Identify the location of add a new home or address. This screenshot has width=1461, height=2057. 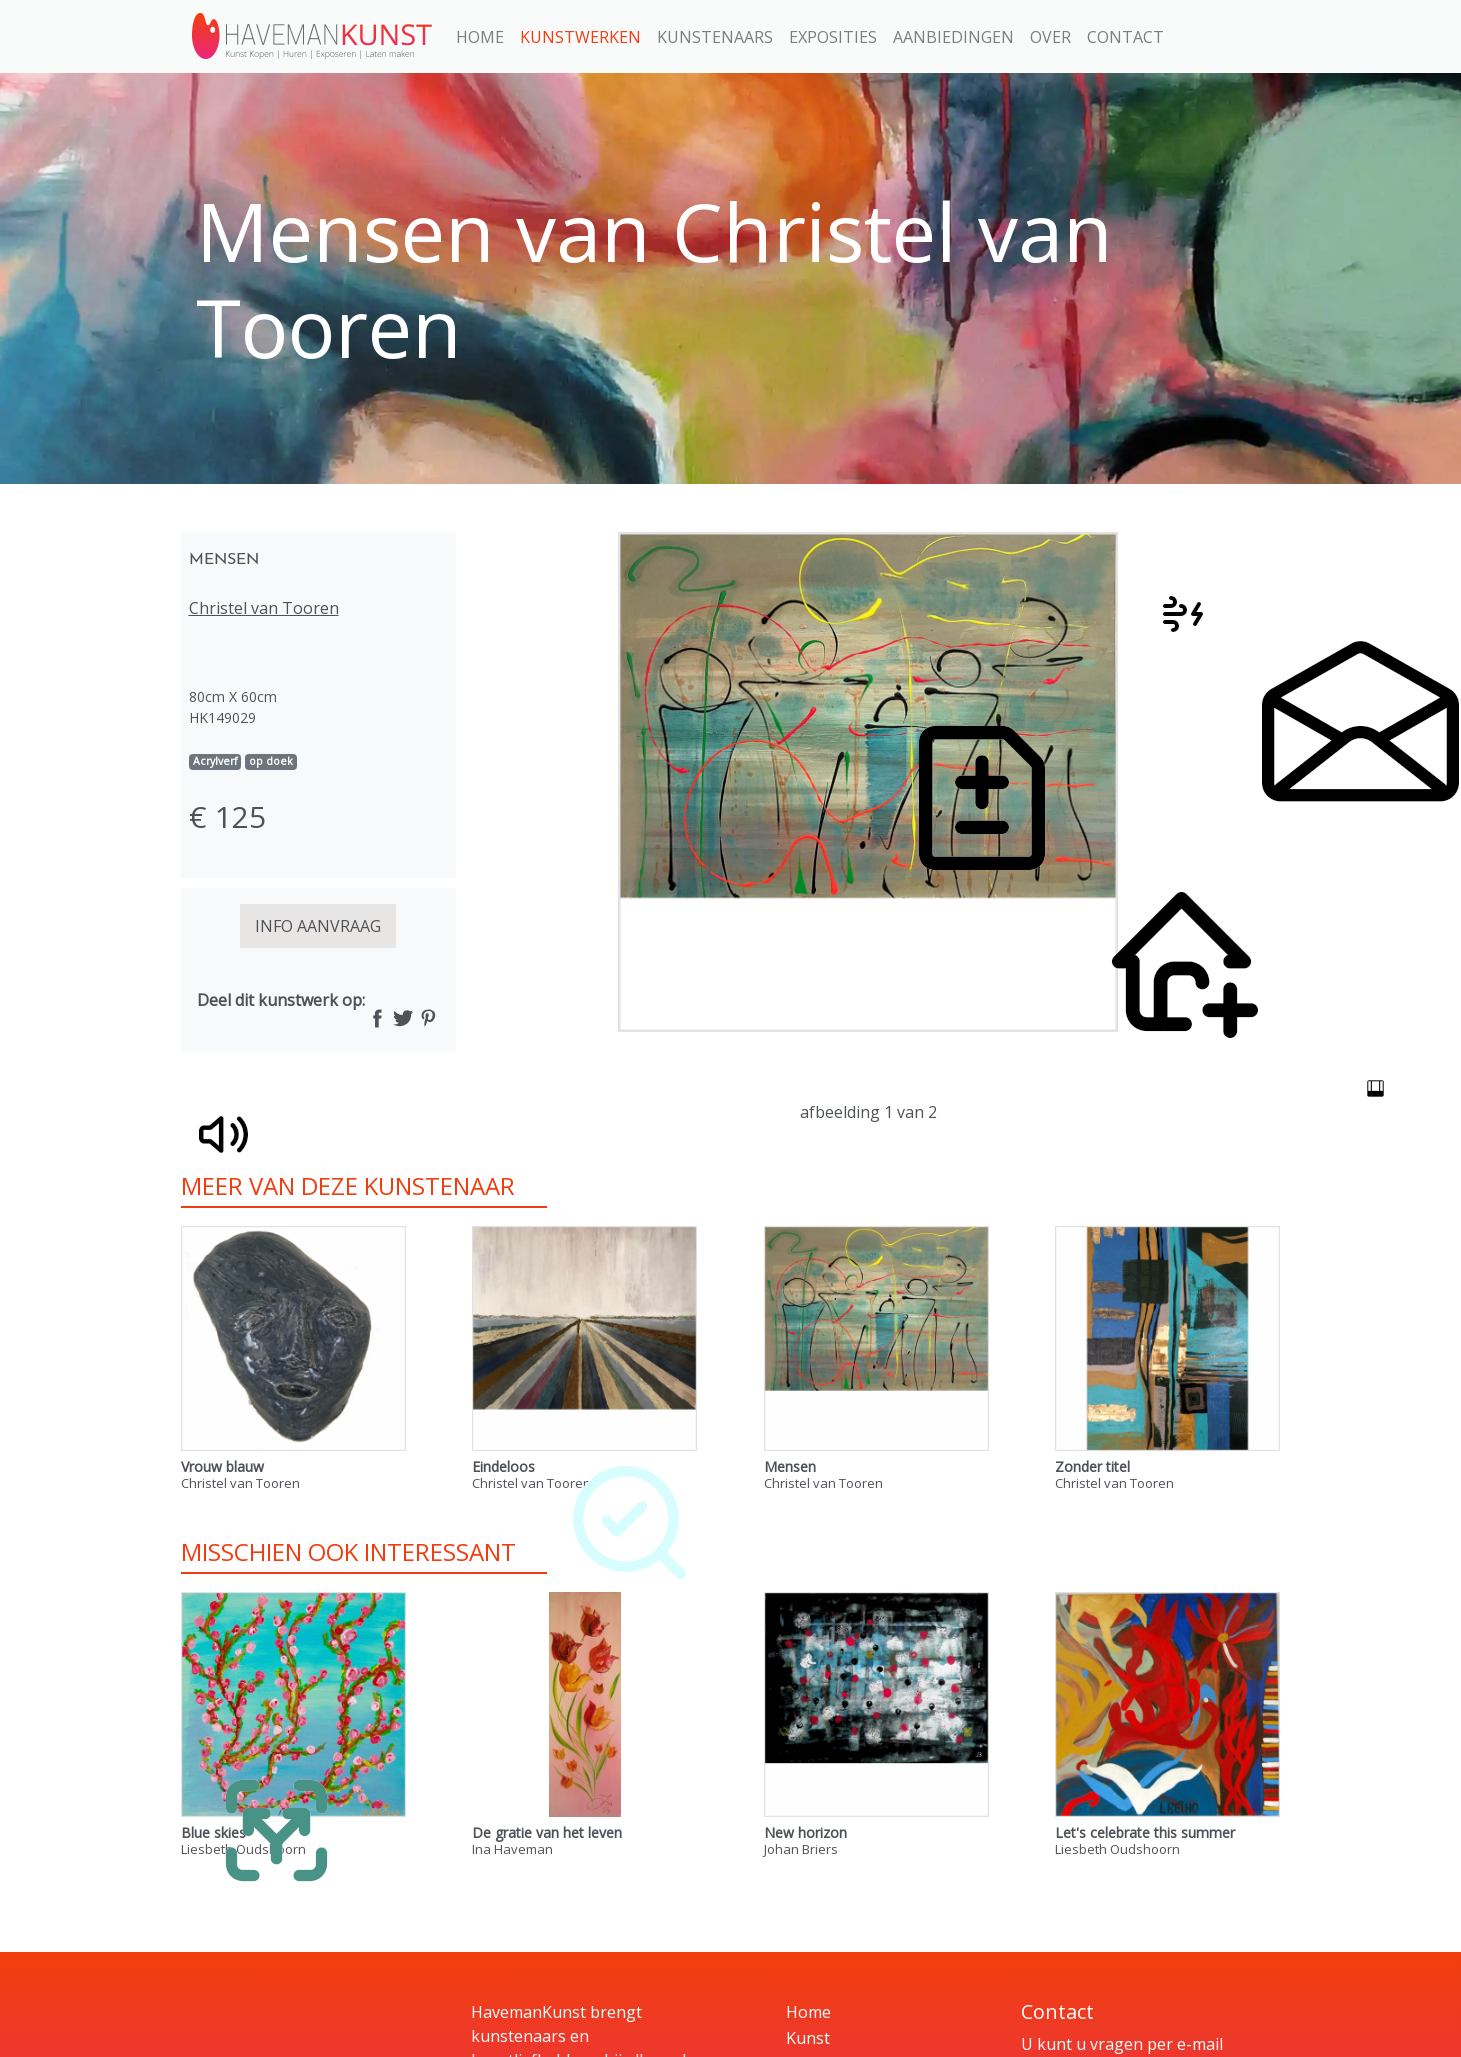
(1181, 961).